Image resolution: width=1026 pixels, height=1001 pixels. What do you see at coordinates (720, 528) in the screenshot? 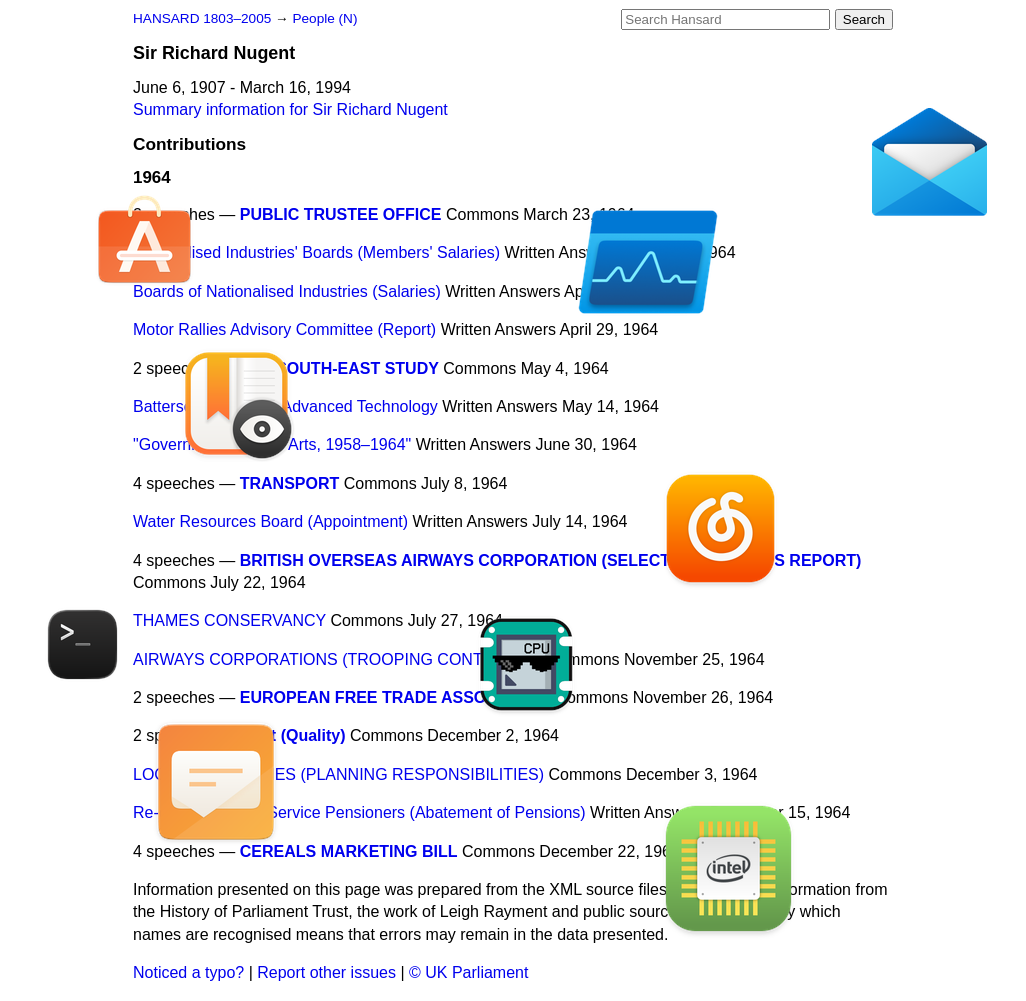
I see `open netease cloud music app` at bounding box center [720, 528].